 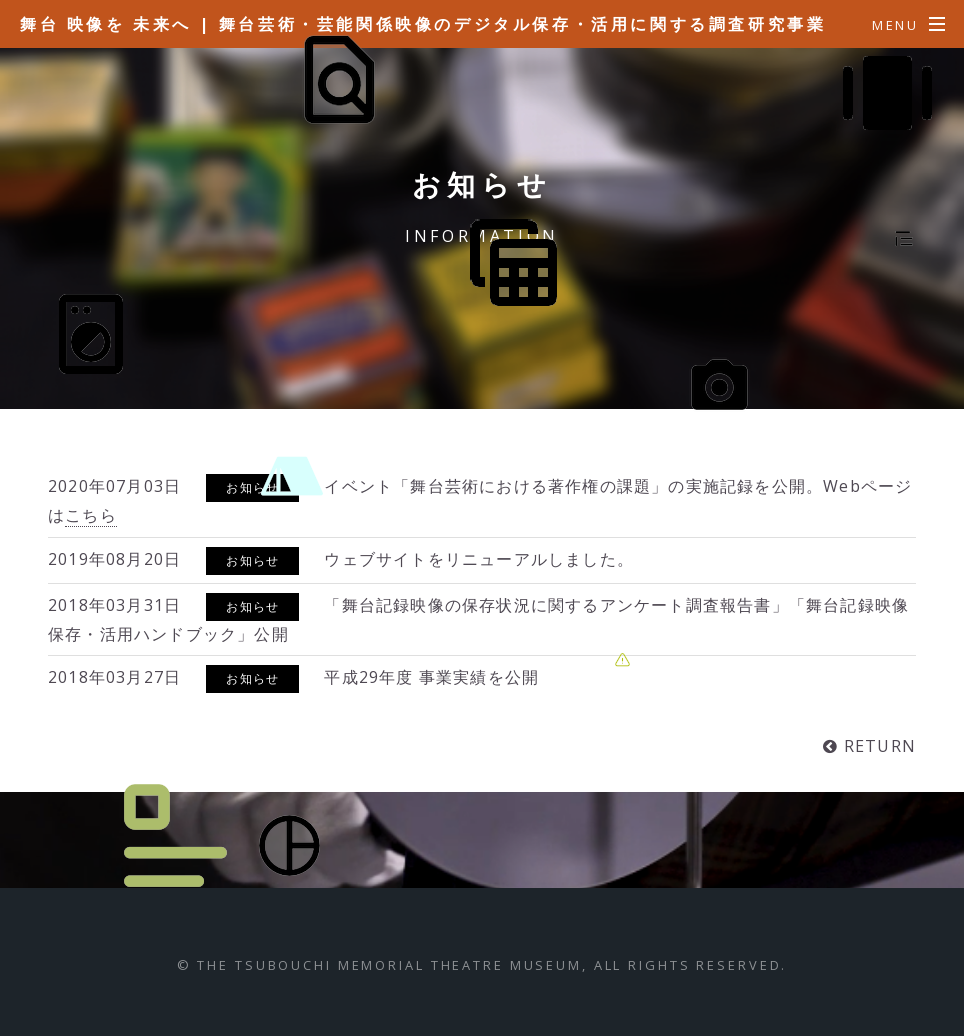 What do you see at coordinates (887, 95) in the screenshot?
I see `view stories or card-based content` at bounding box center [887, 95].